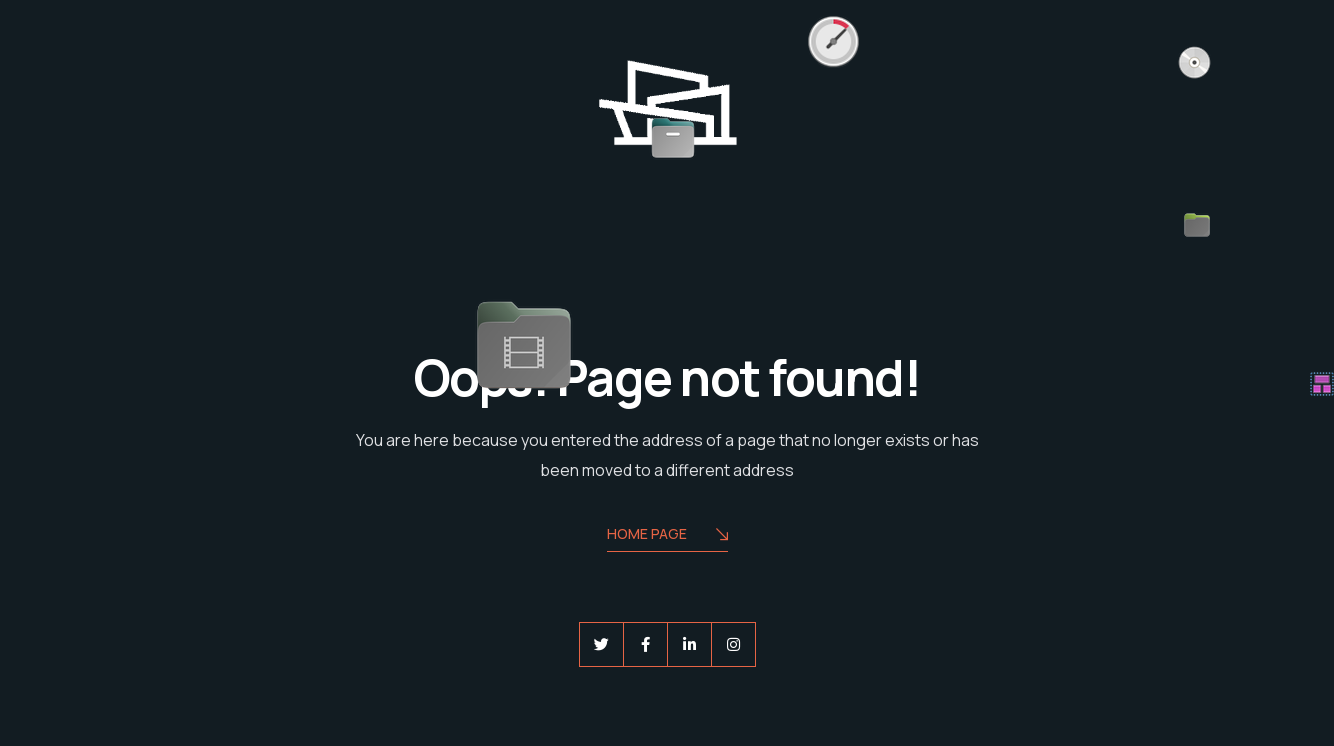  Describe the element at coordinates (1322, 384) in the screenshot. I see `select all items in the current view` at that location.